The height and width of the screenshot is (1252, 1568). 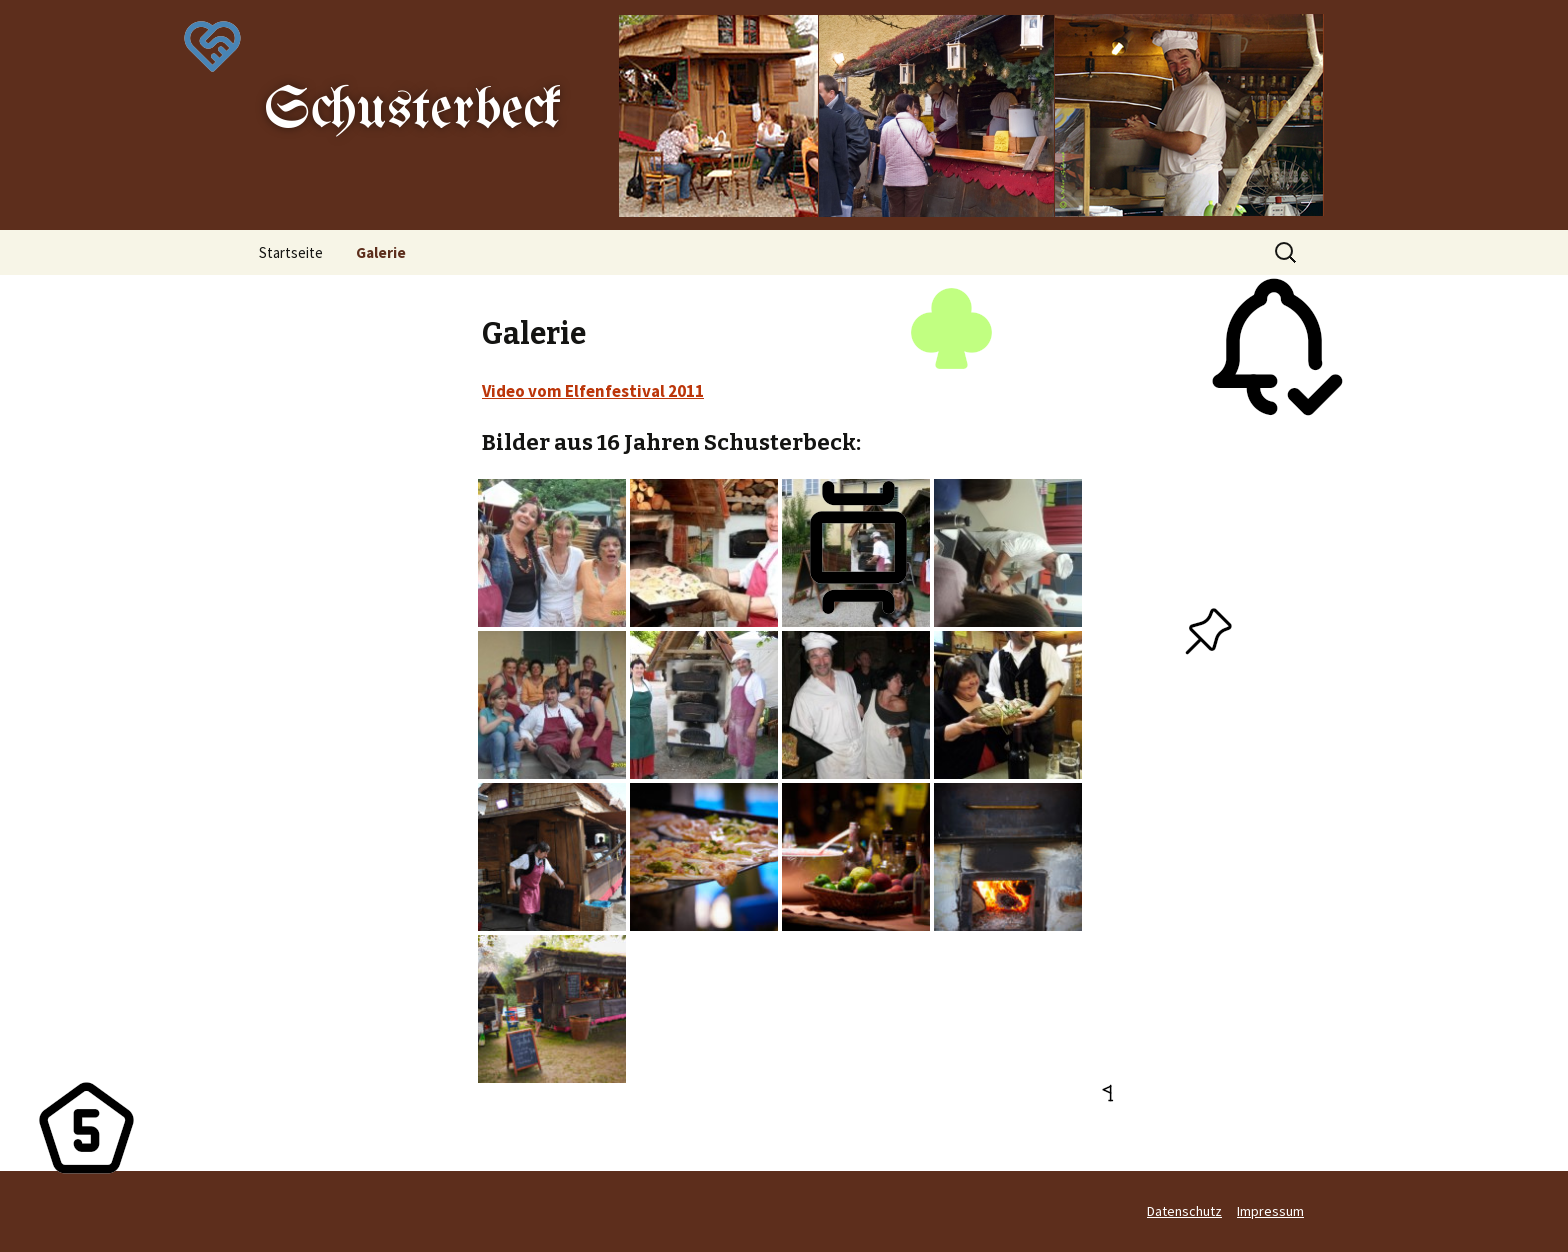 What do you see at coordinates (212, 46) in the screenshot?
I see `support a charitable cause or donation` at bounding box center [212, 46].